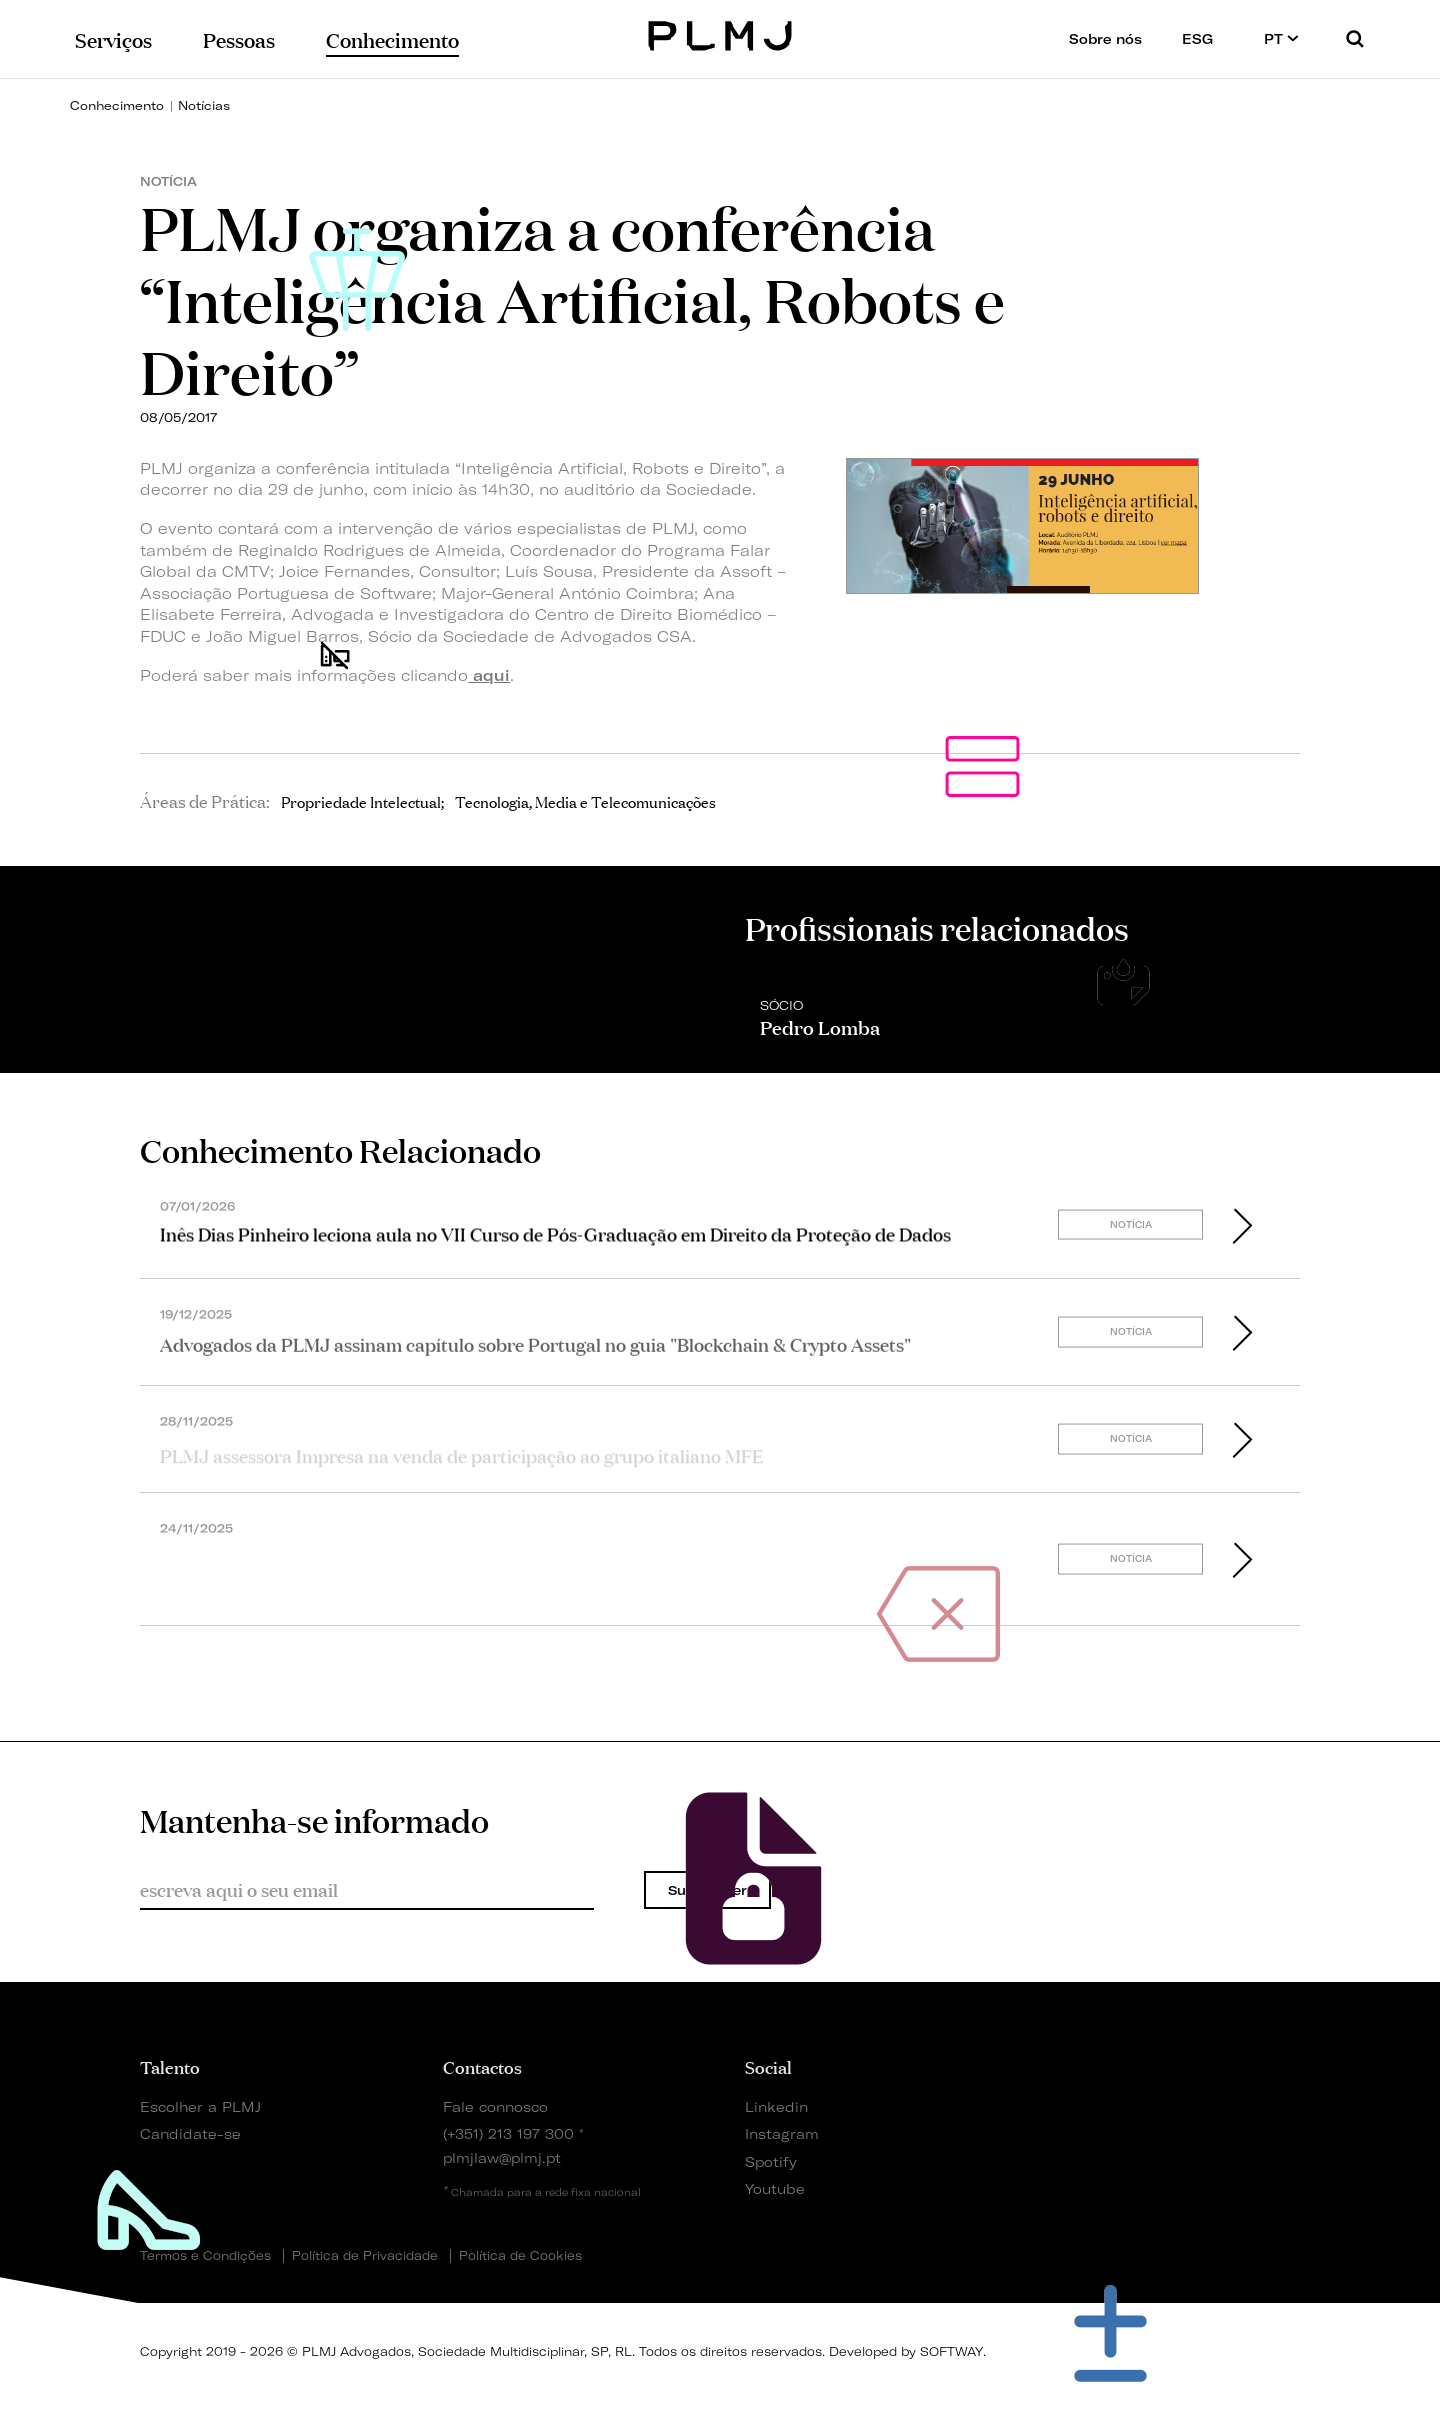 Image resolution: width=1440 pixels, height=2417 pixels. What do you see at coordinates (144, 2213) in the screenshot?
I see `browse women's shoes or footwear` at bounding box center [144, 2213].